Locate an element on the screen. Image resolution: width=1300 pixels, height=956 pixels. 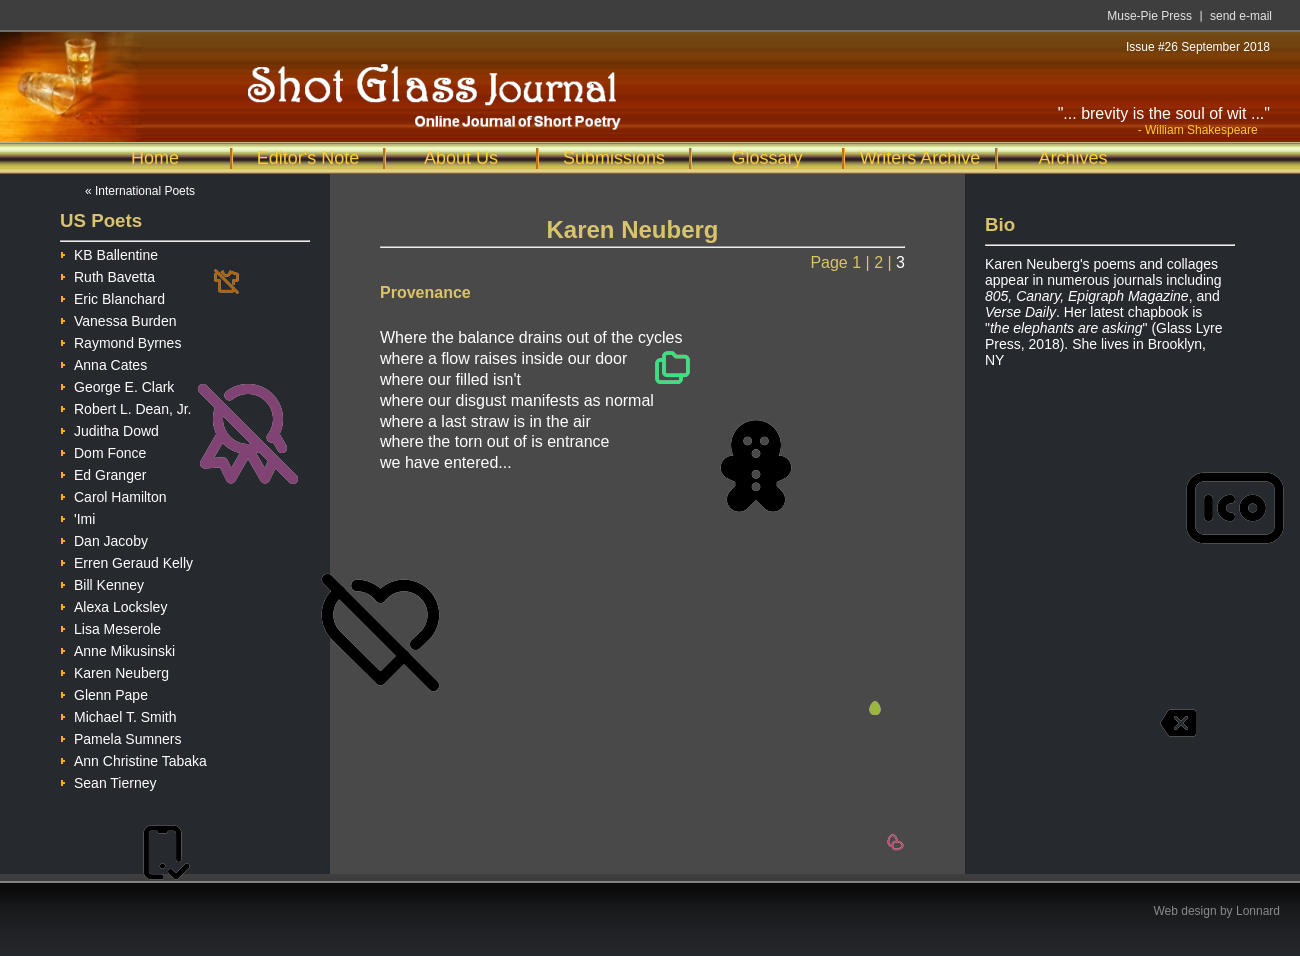
set or manage website favicon is located at coordinates (1235, 508).